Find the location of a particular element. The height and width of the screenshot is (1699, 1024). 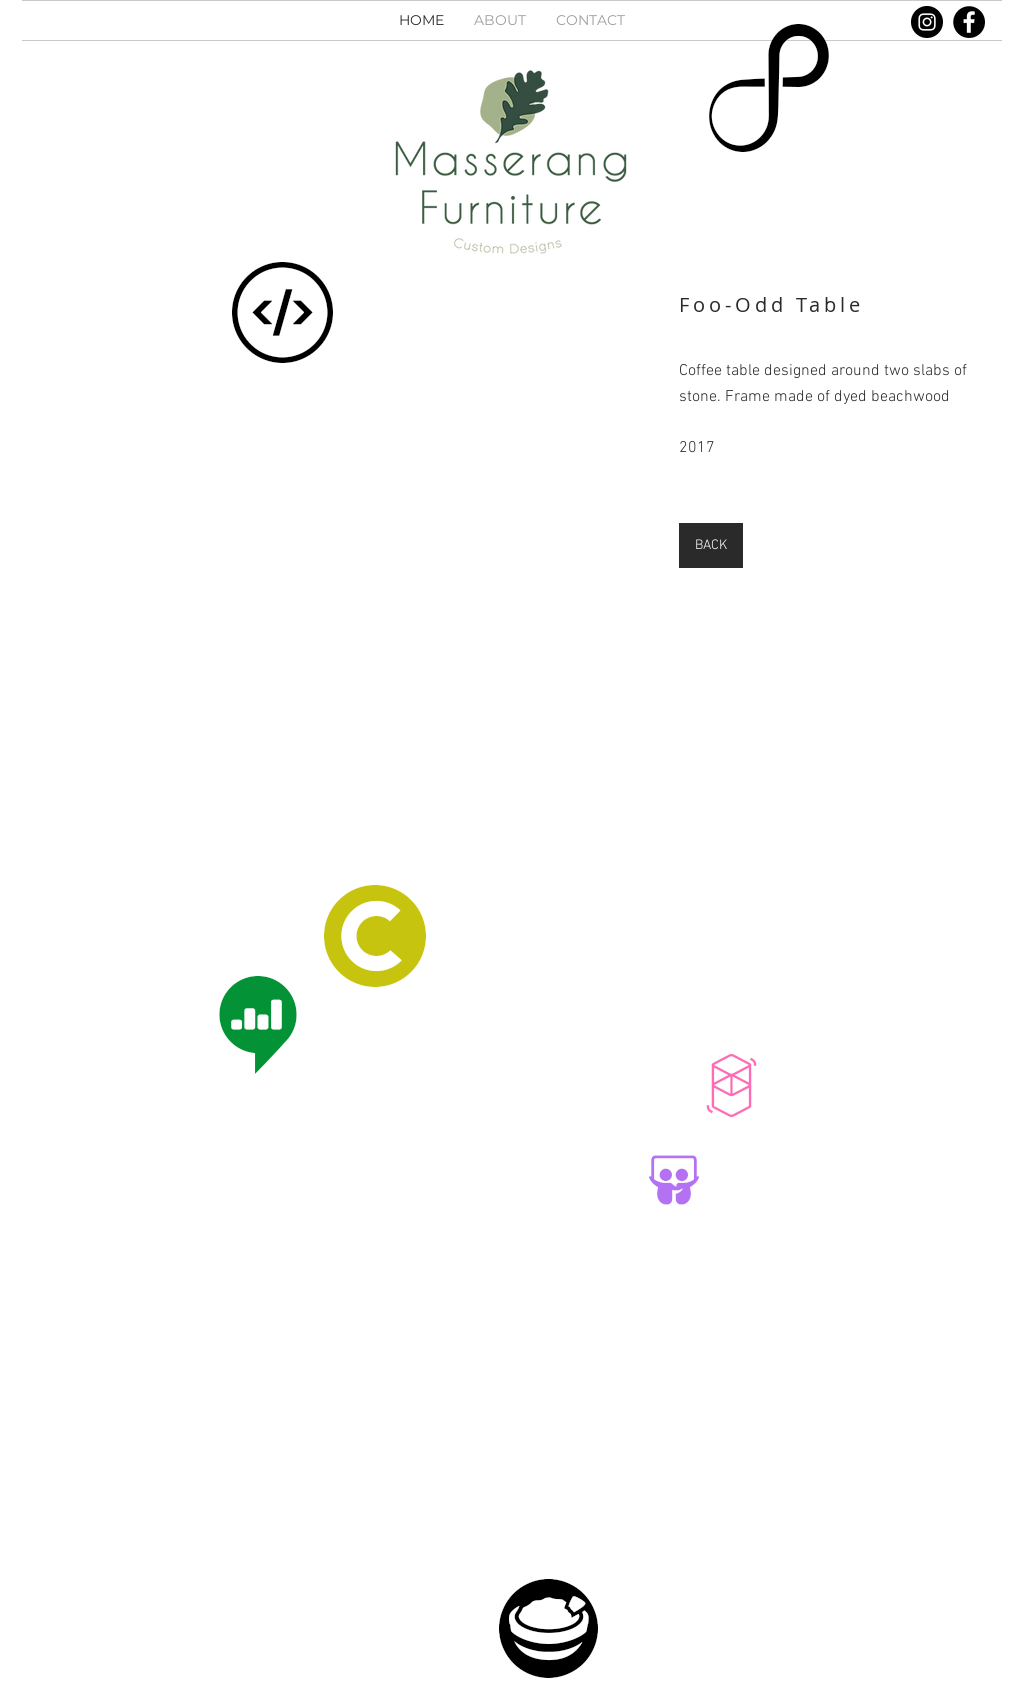

open Apache Guacamole remote desktop gateway is located at coordinates (548, 1628).